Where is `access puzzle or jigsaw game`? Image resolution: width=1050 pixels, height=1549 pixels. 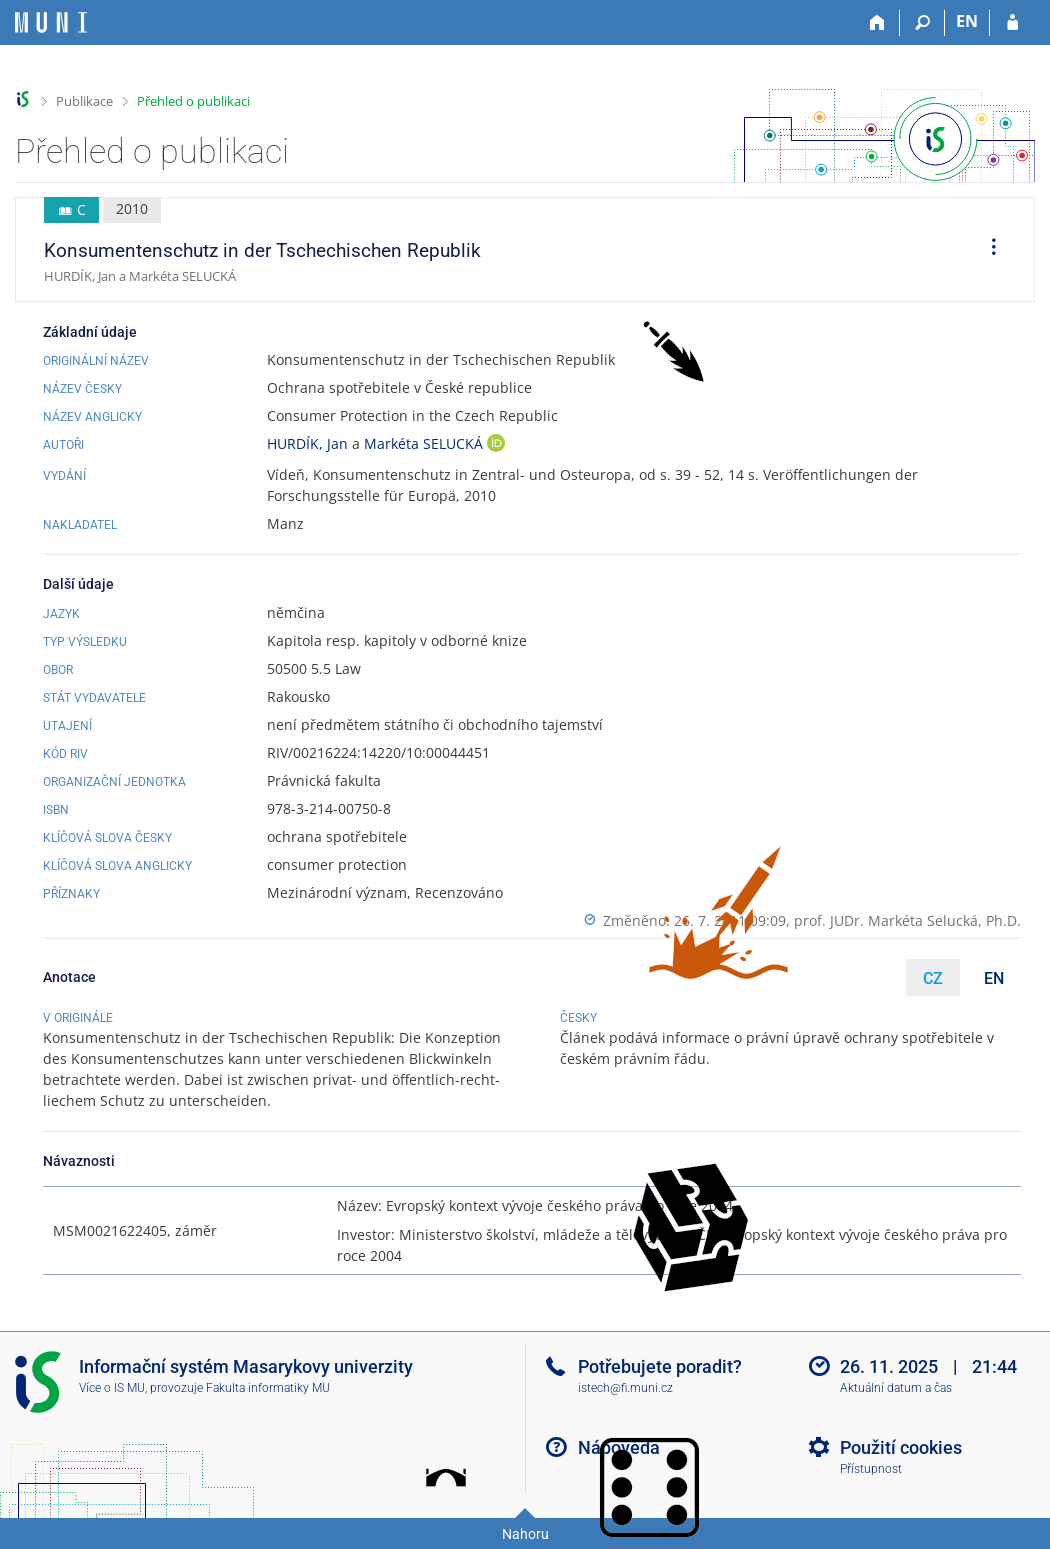
access puzzle or jigsaw game is located at coordinates (690, 1227).